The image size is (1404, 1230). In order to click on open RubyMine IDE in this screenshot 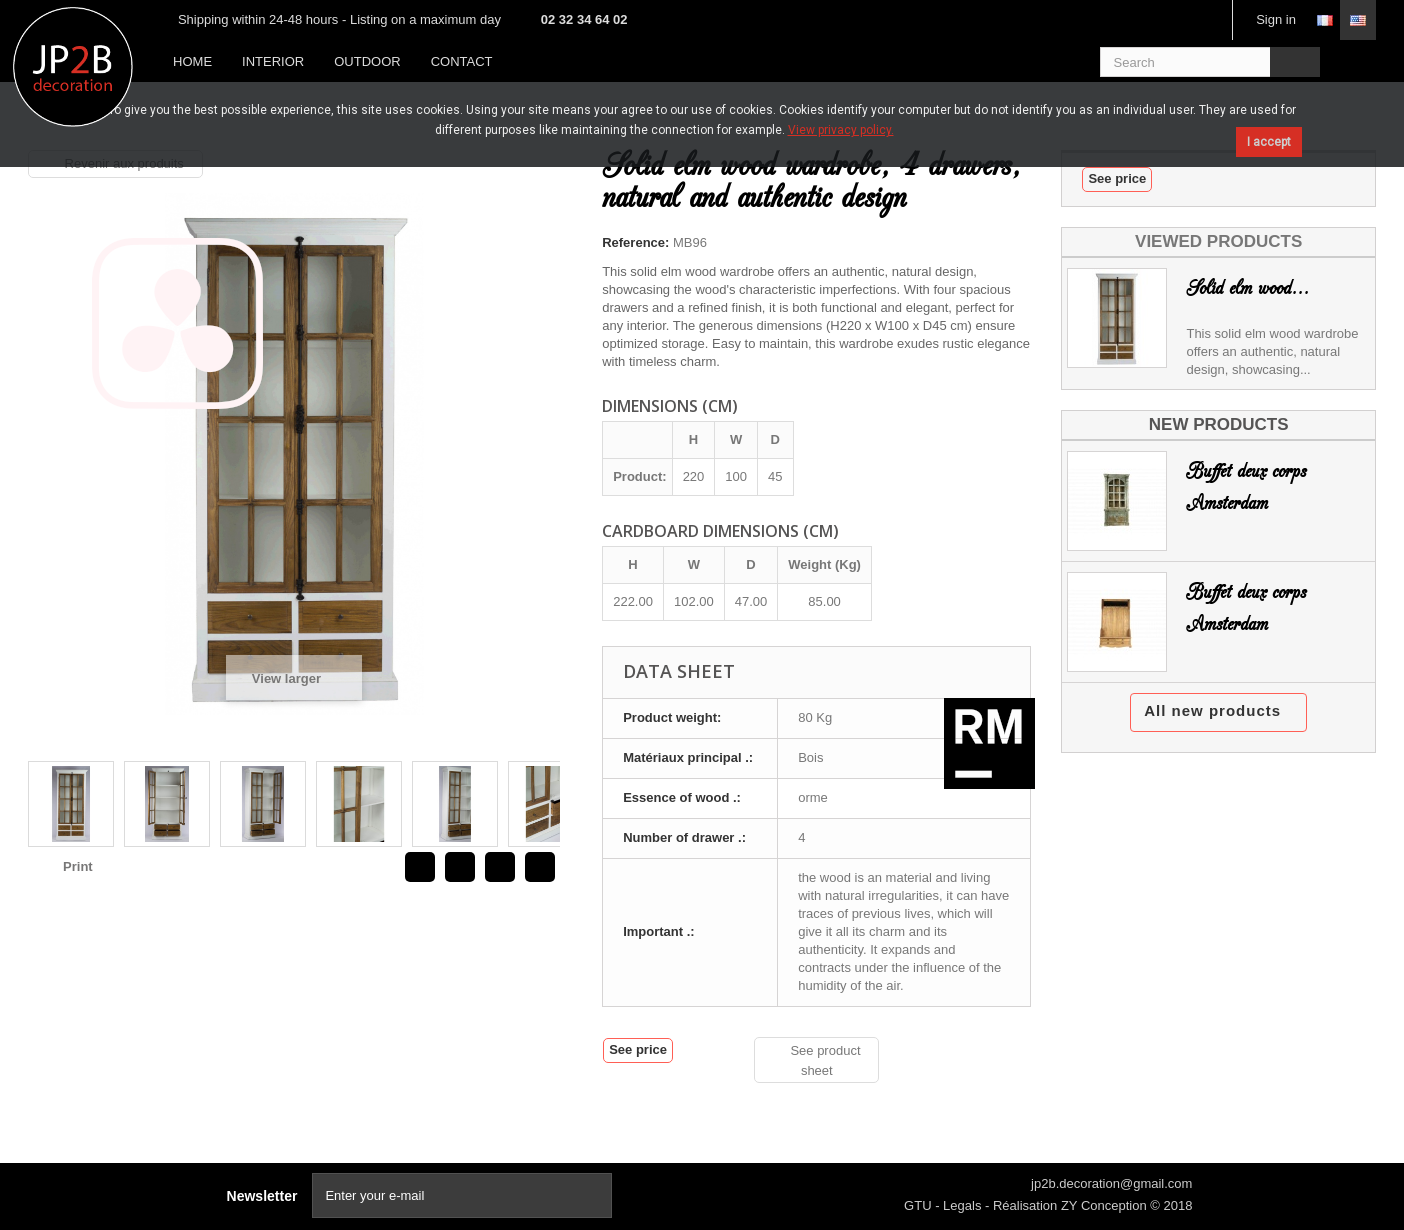, I will do `click(989, 743)`.